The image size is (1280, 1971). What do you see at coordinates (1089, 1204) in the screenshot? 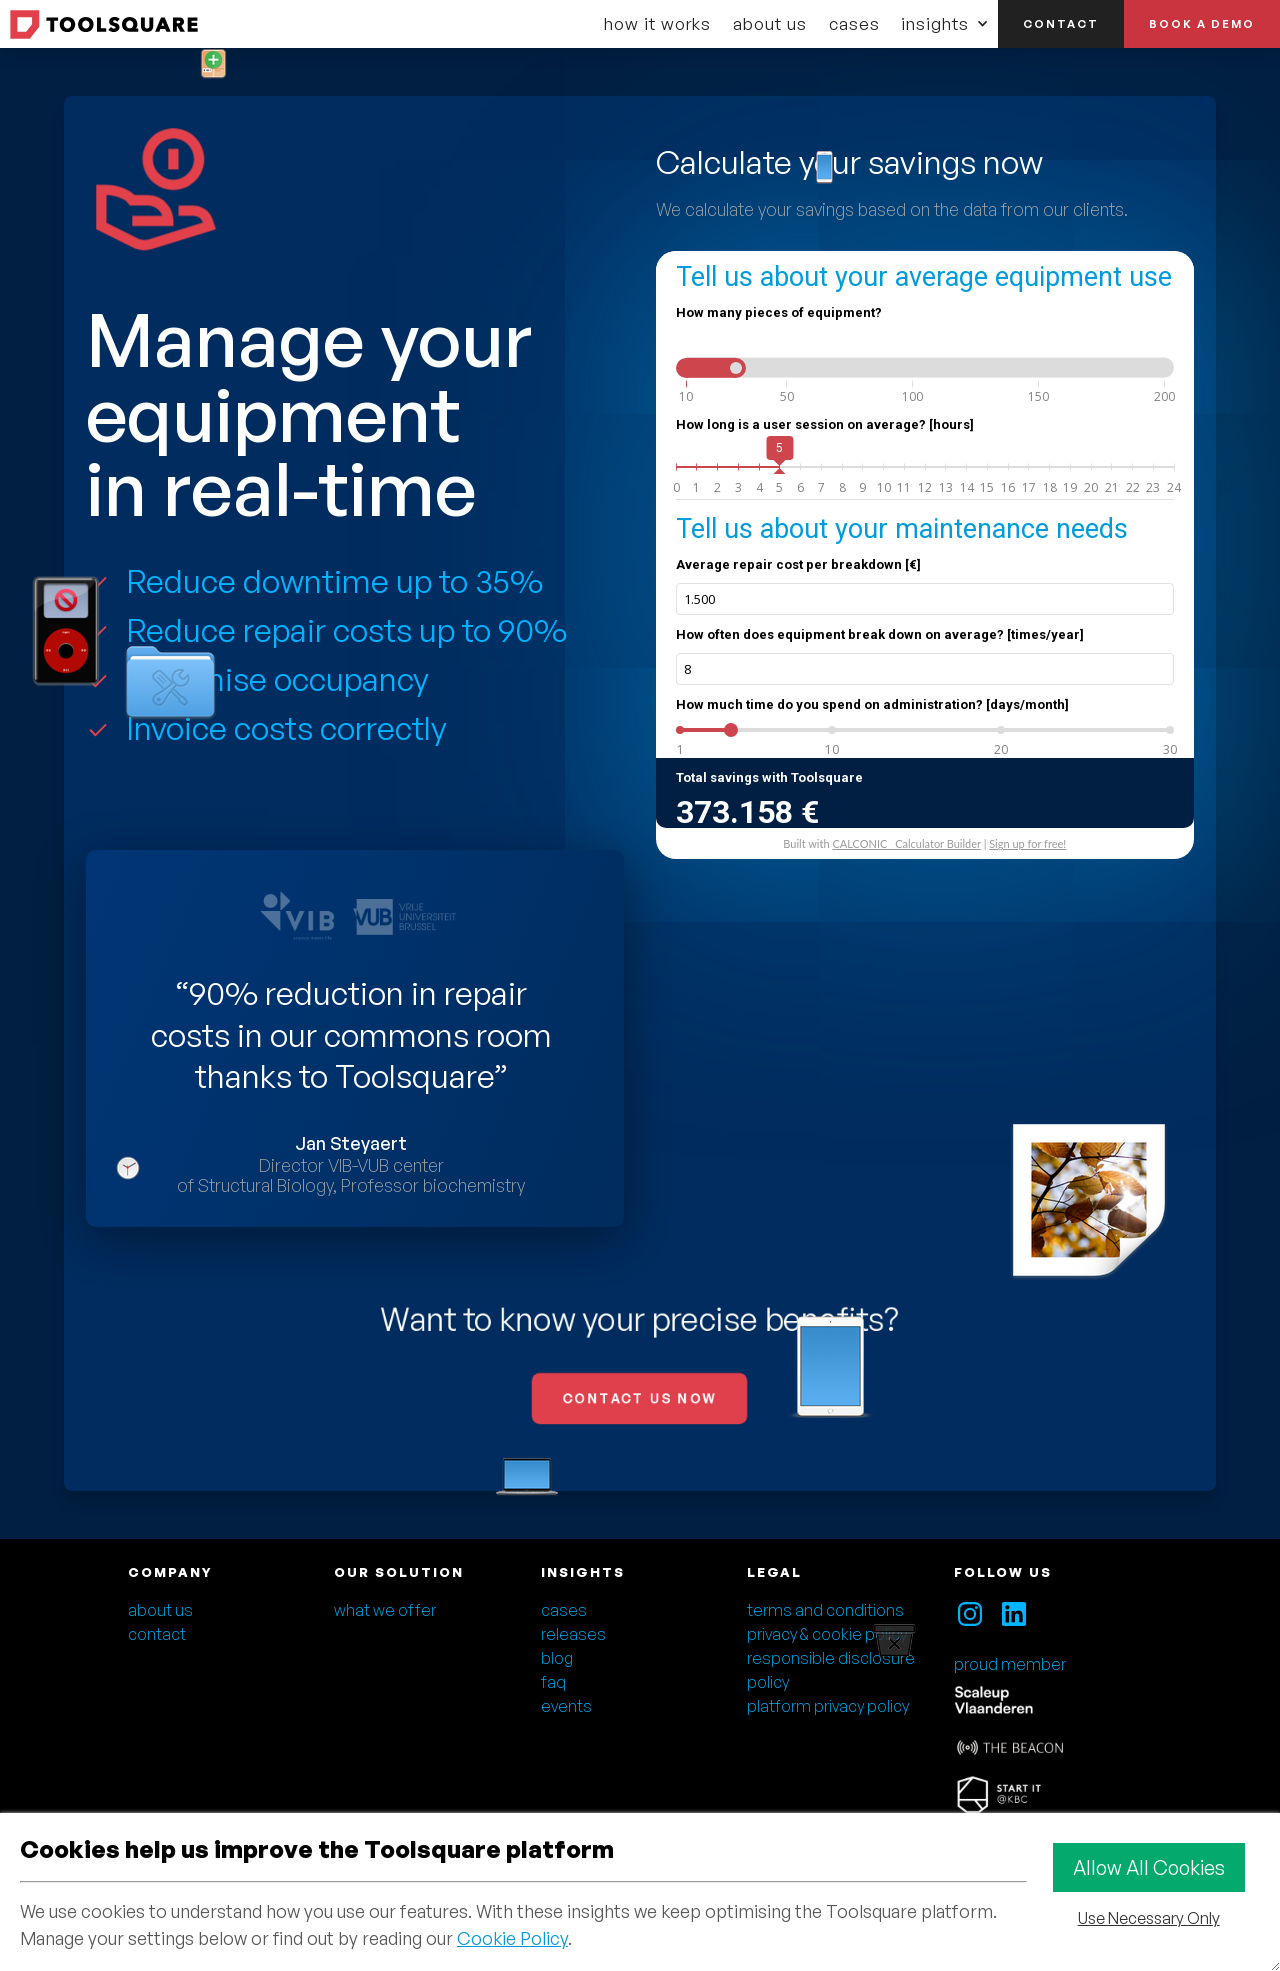
I see `a picture clipping or image snippet` at bounding box center [1089, 1204].